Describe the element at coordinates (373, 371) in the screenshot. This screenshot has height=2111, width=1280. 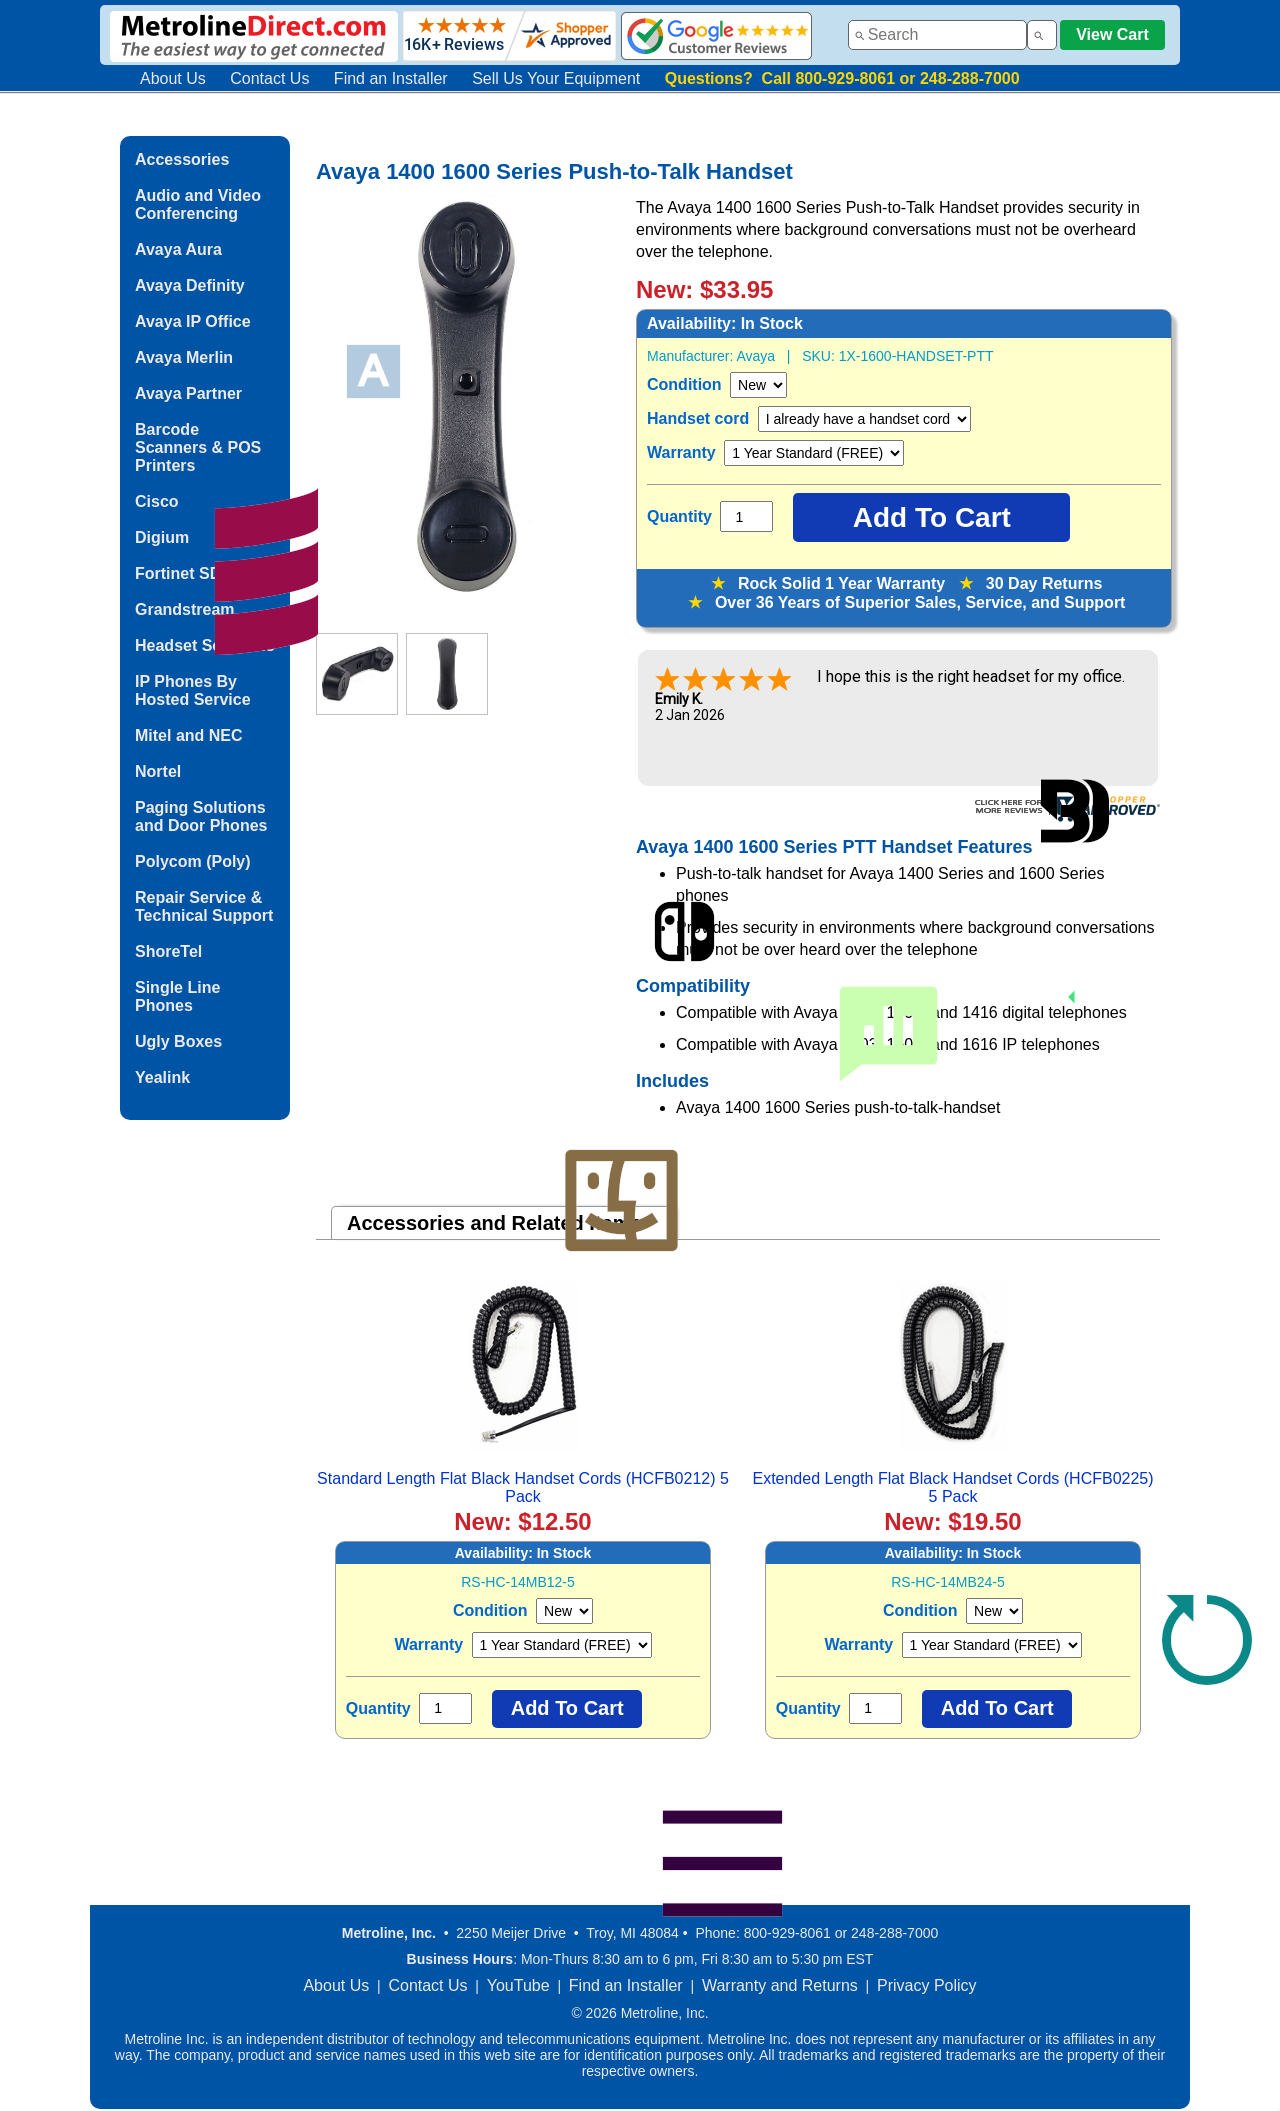
I see `enable character recognition or OCR` at that location.